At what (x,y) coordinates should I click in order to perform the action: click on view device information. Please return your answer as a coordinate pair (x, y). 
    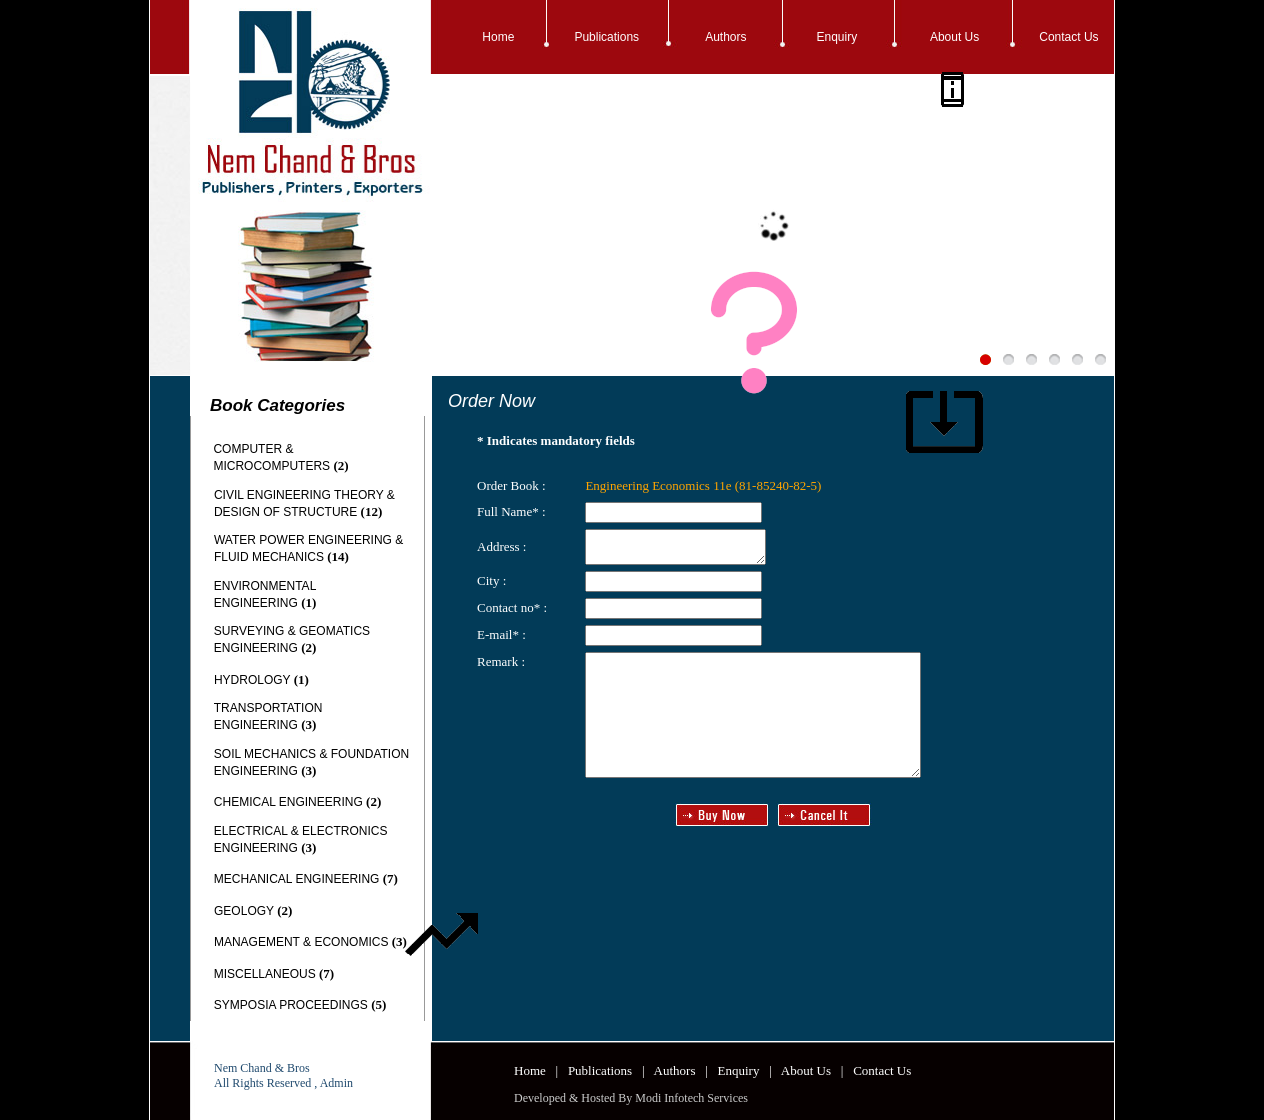
    Looking at the image, I should click on (952, 89).